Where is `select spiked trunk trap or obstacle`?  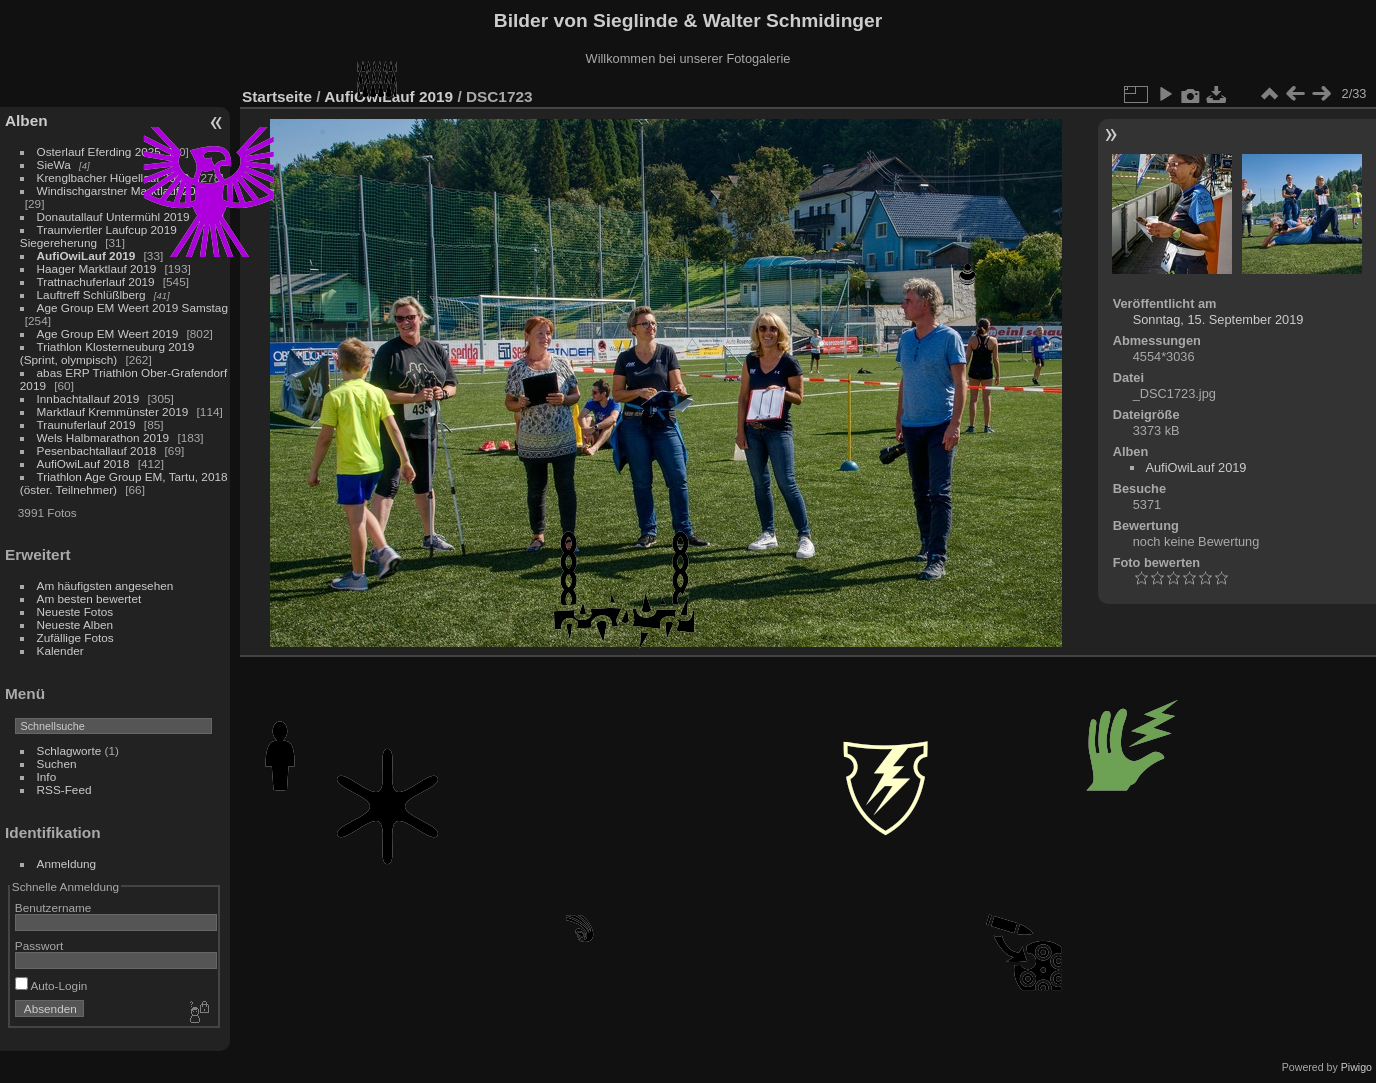
select spiked trunk trap or obstacle is located at coordinates (624, 604).